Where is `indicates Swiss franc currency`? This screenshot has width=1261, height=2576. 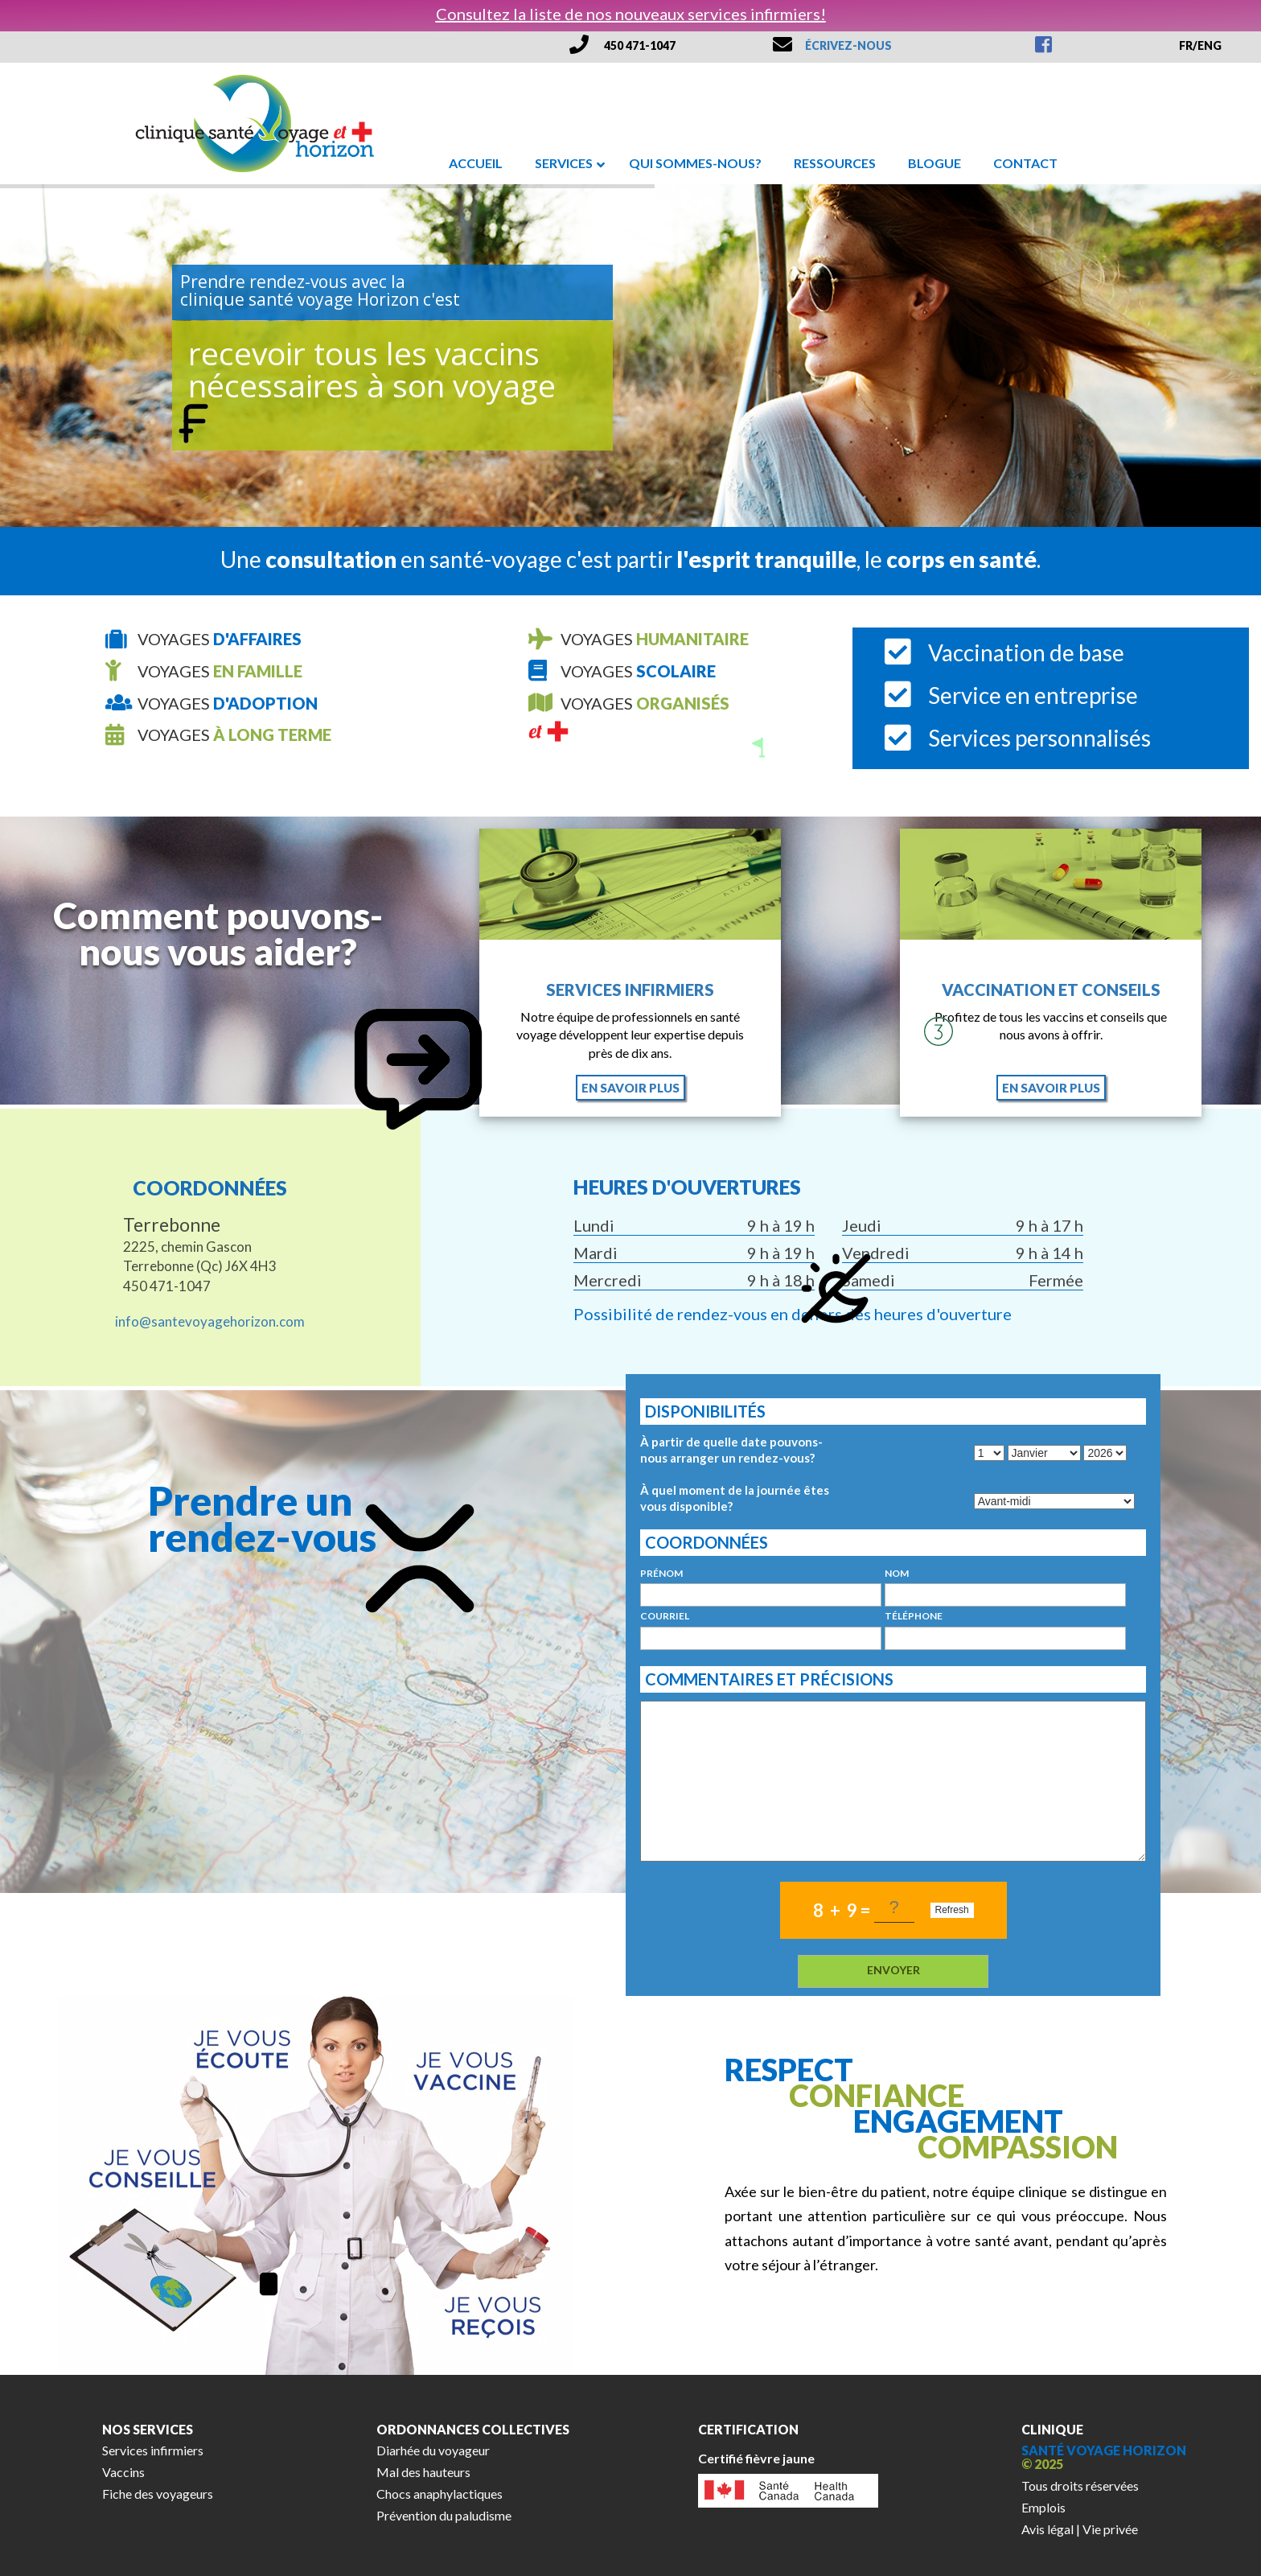
indicates Swiss franc currency is located at coordinates (193, 423).